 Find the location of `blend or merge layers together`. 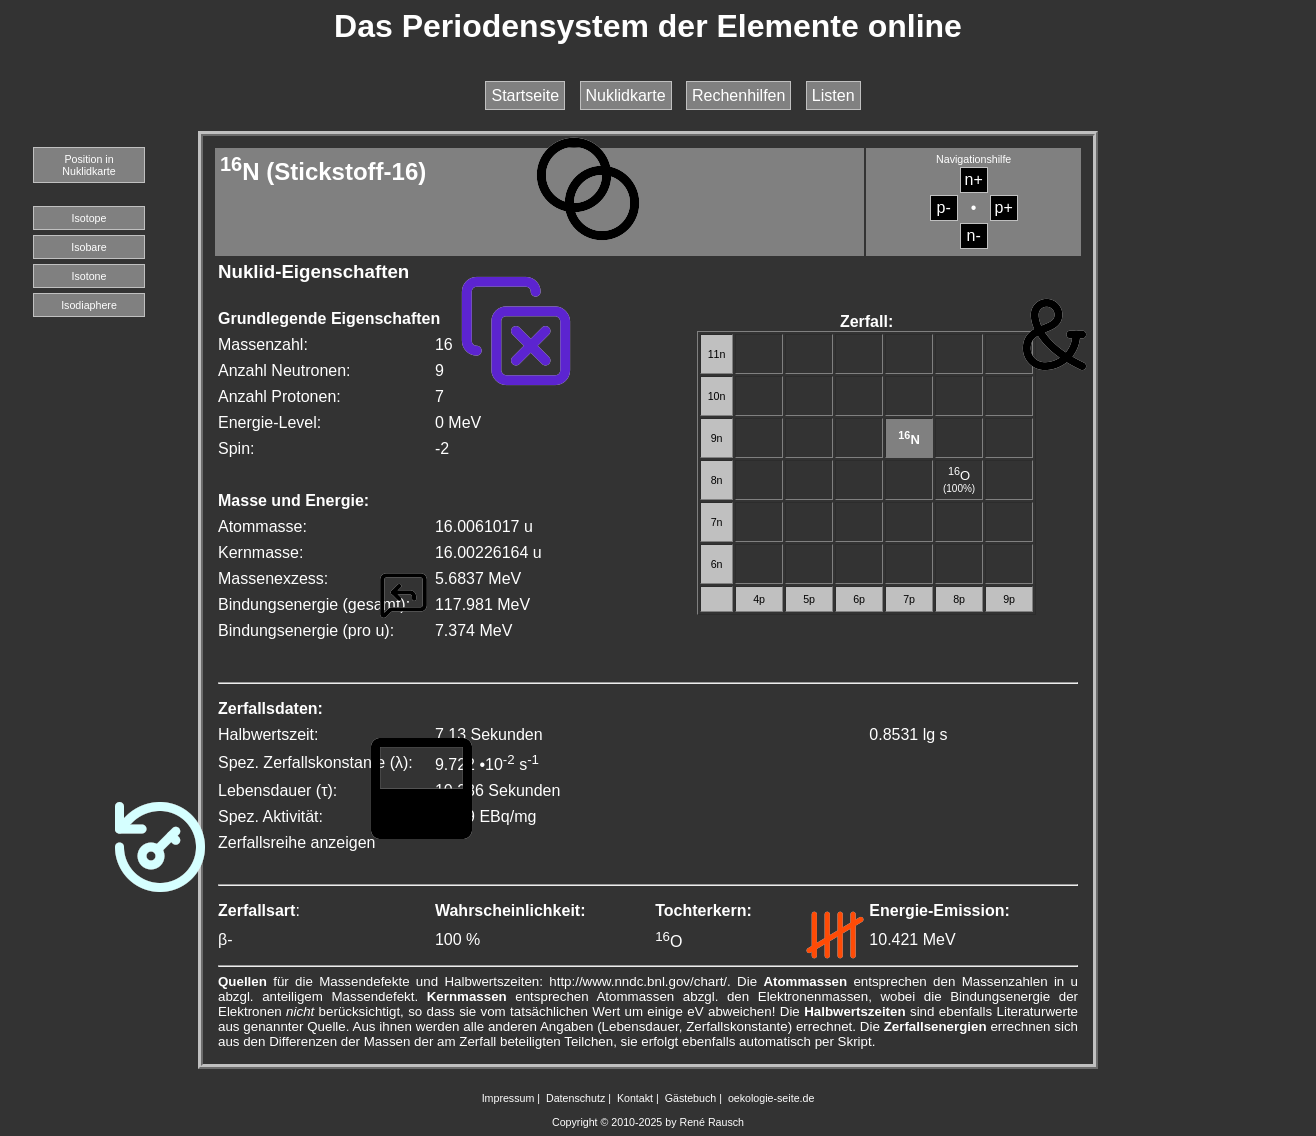

blend or merge layers together is located at coordinates (588, 189).